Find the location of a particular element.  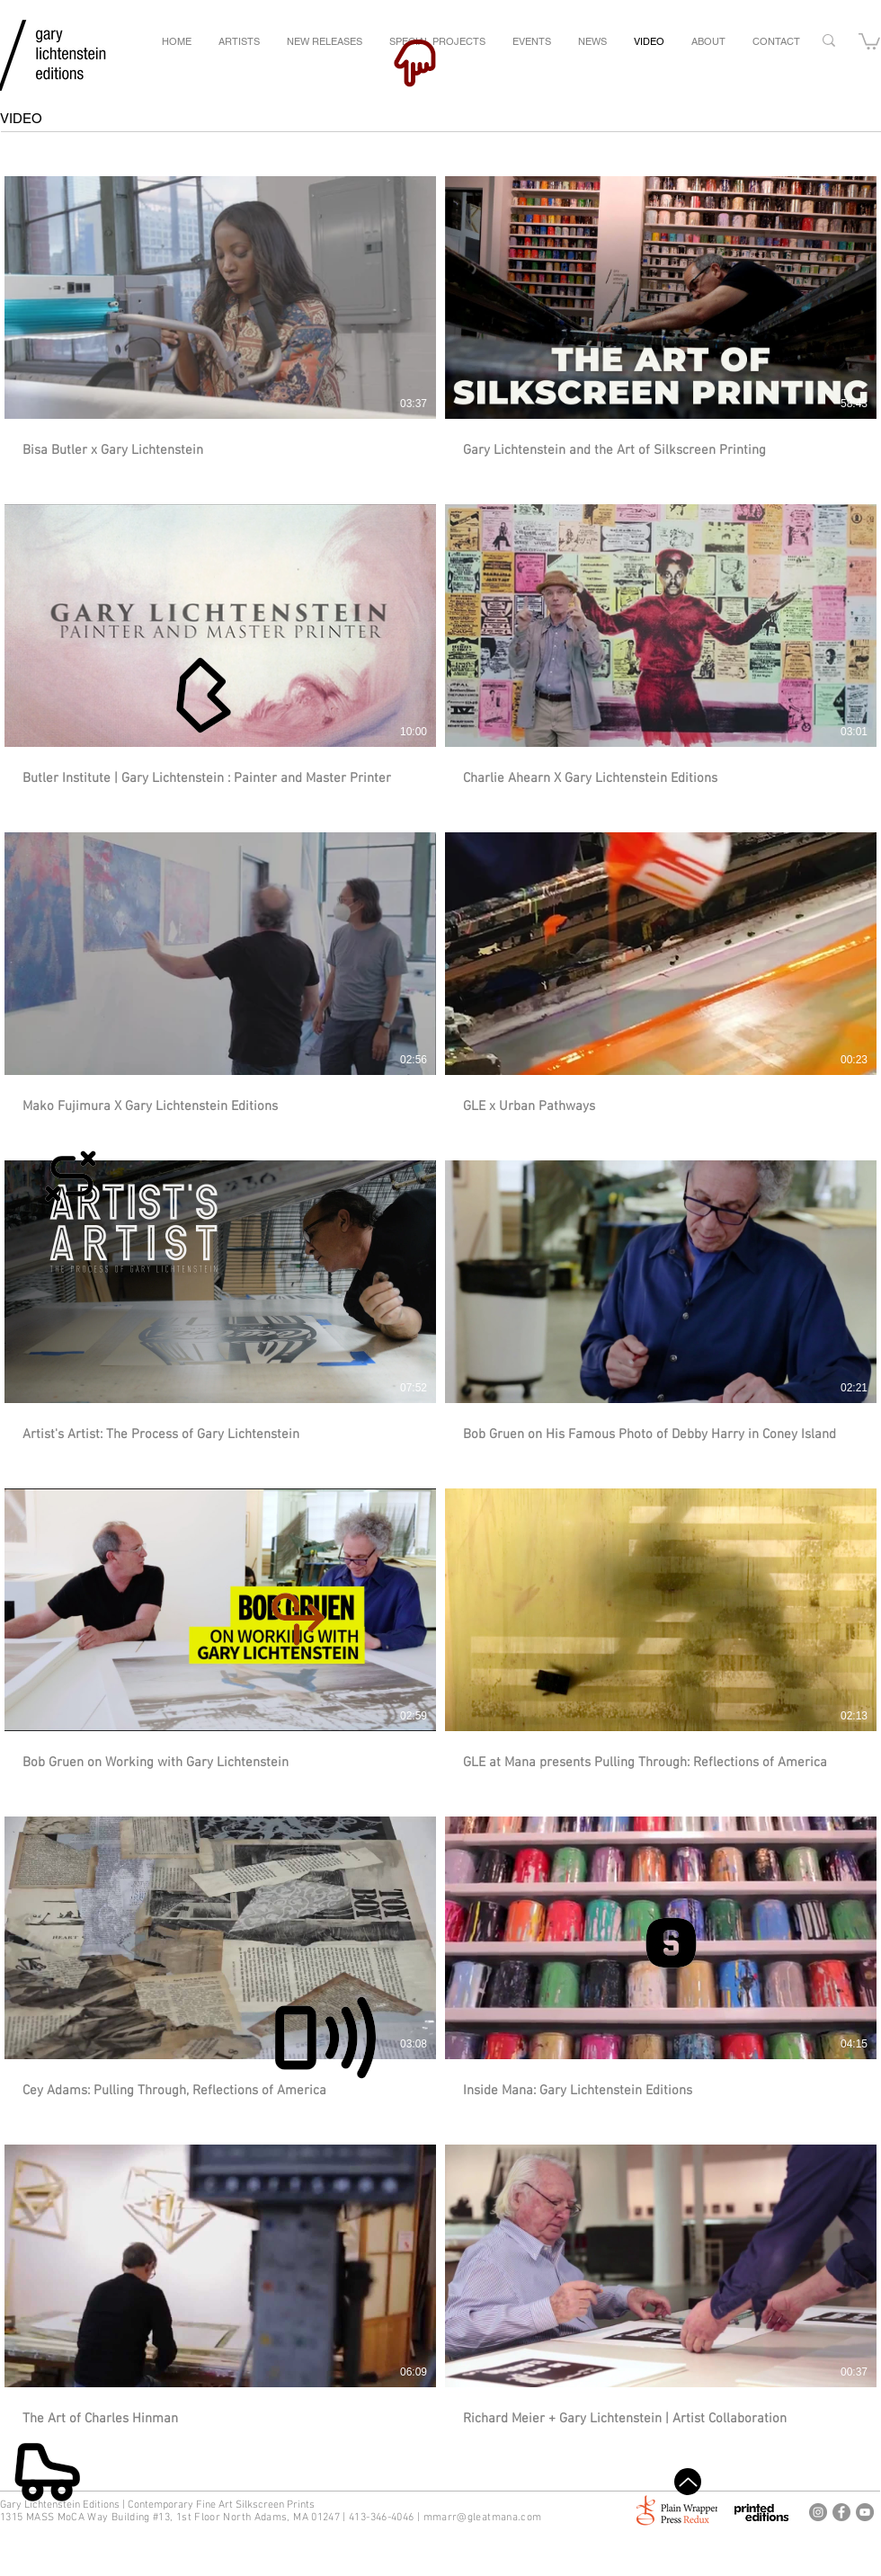

browse roller skating activities or locations is located at coordinates (47, 2472).